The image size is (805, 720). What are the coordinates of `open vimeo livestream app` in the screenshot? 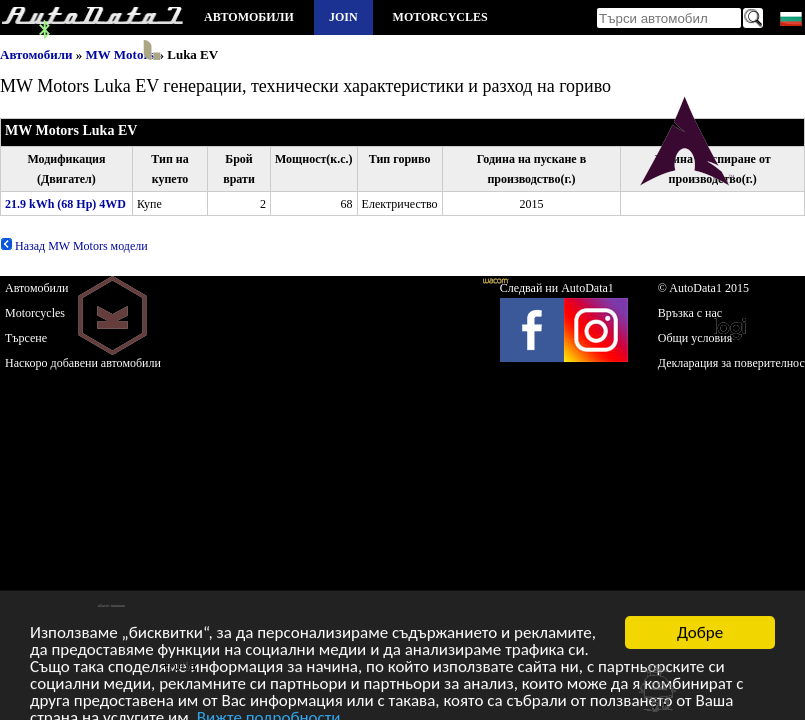 It's located at (111, 605).